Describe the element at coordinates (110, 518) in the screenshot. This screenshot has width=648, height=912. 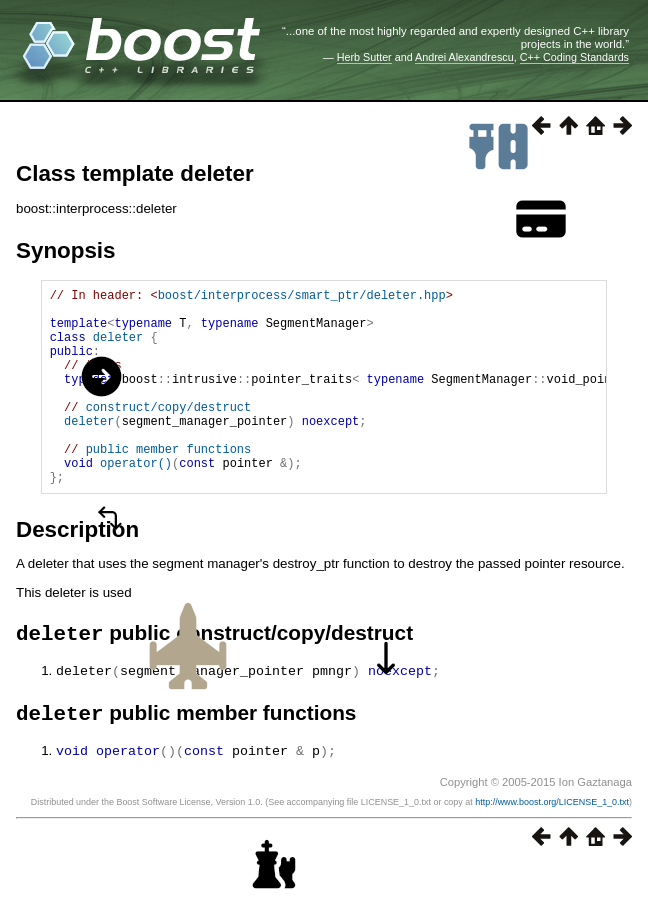
I see `move or resize element diagonally to bottom-left` at that location.